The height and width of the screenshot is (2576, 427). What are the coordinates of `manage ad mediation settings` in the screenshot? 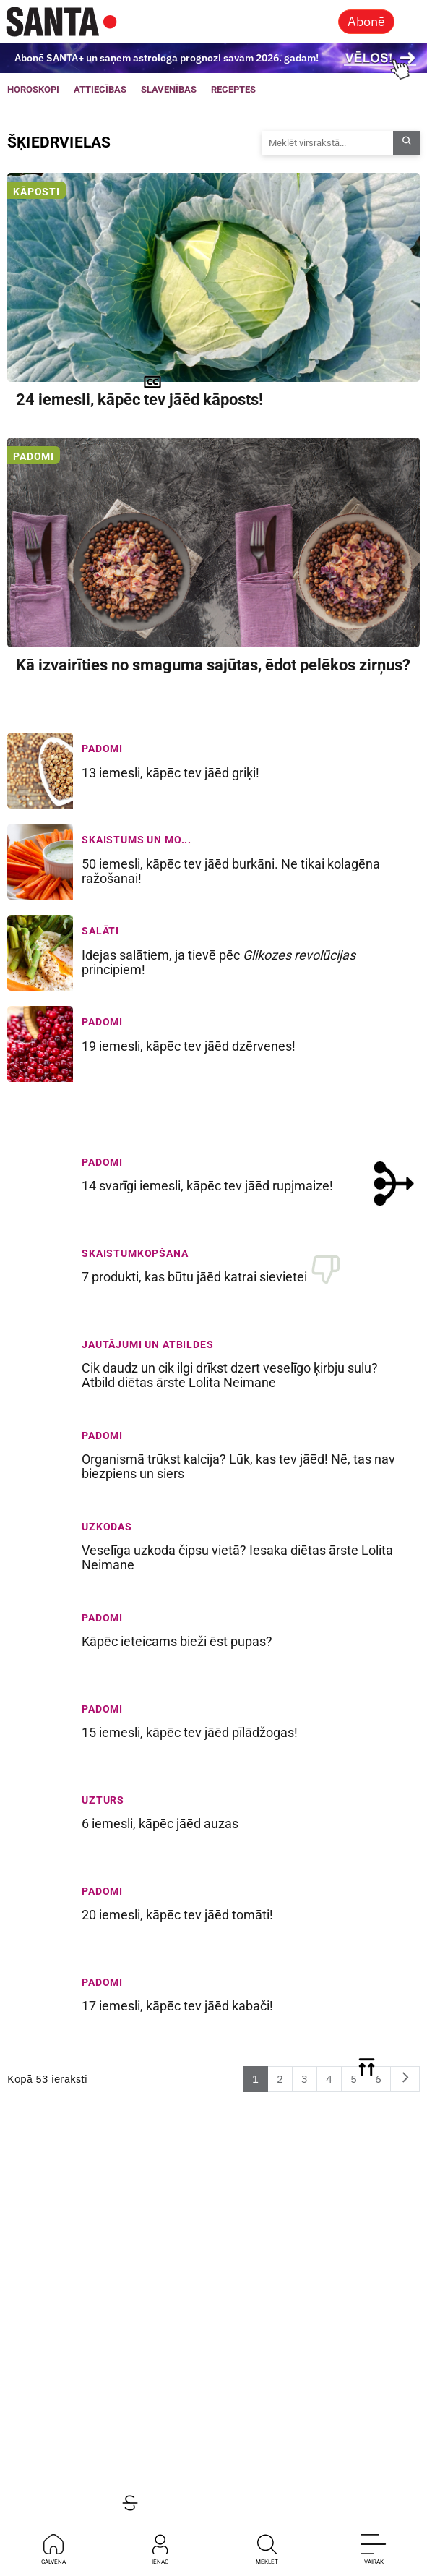 It's located at (394, 1183).